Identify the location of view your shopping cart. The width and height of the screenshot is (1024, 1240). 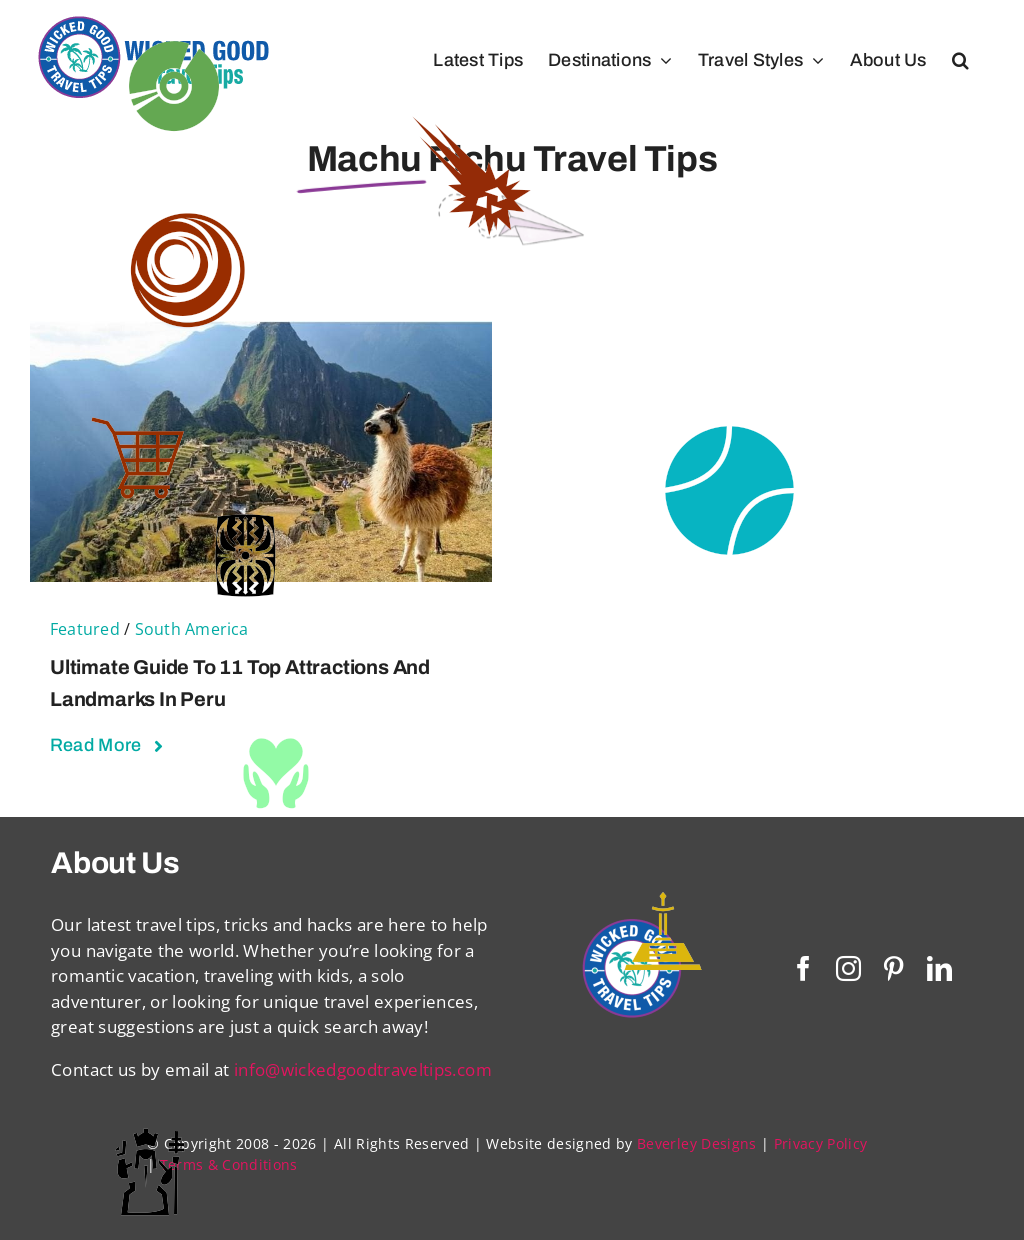
(141, 458).